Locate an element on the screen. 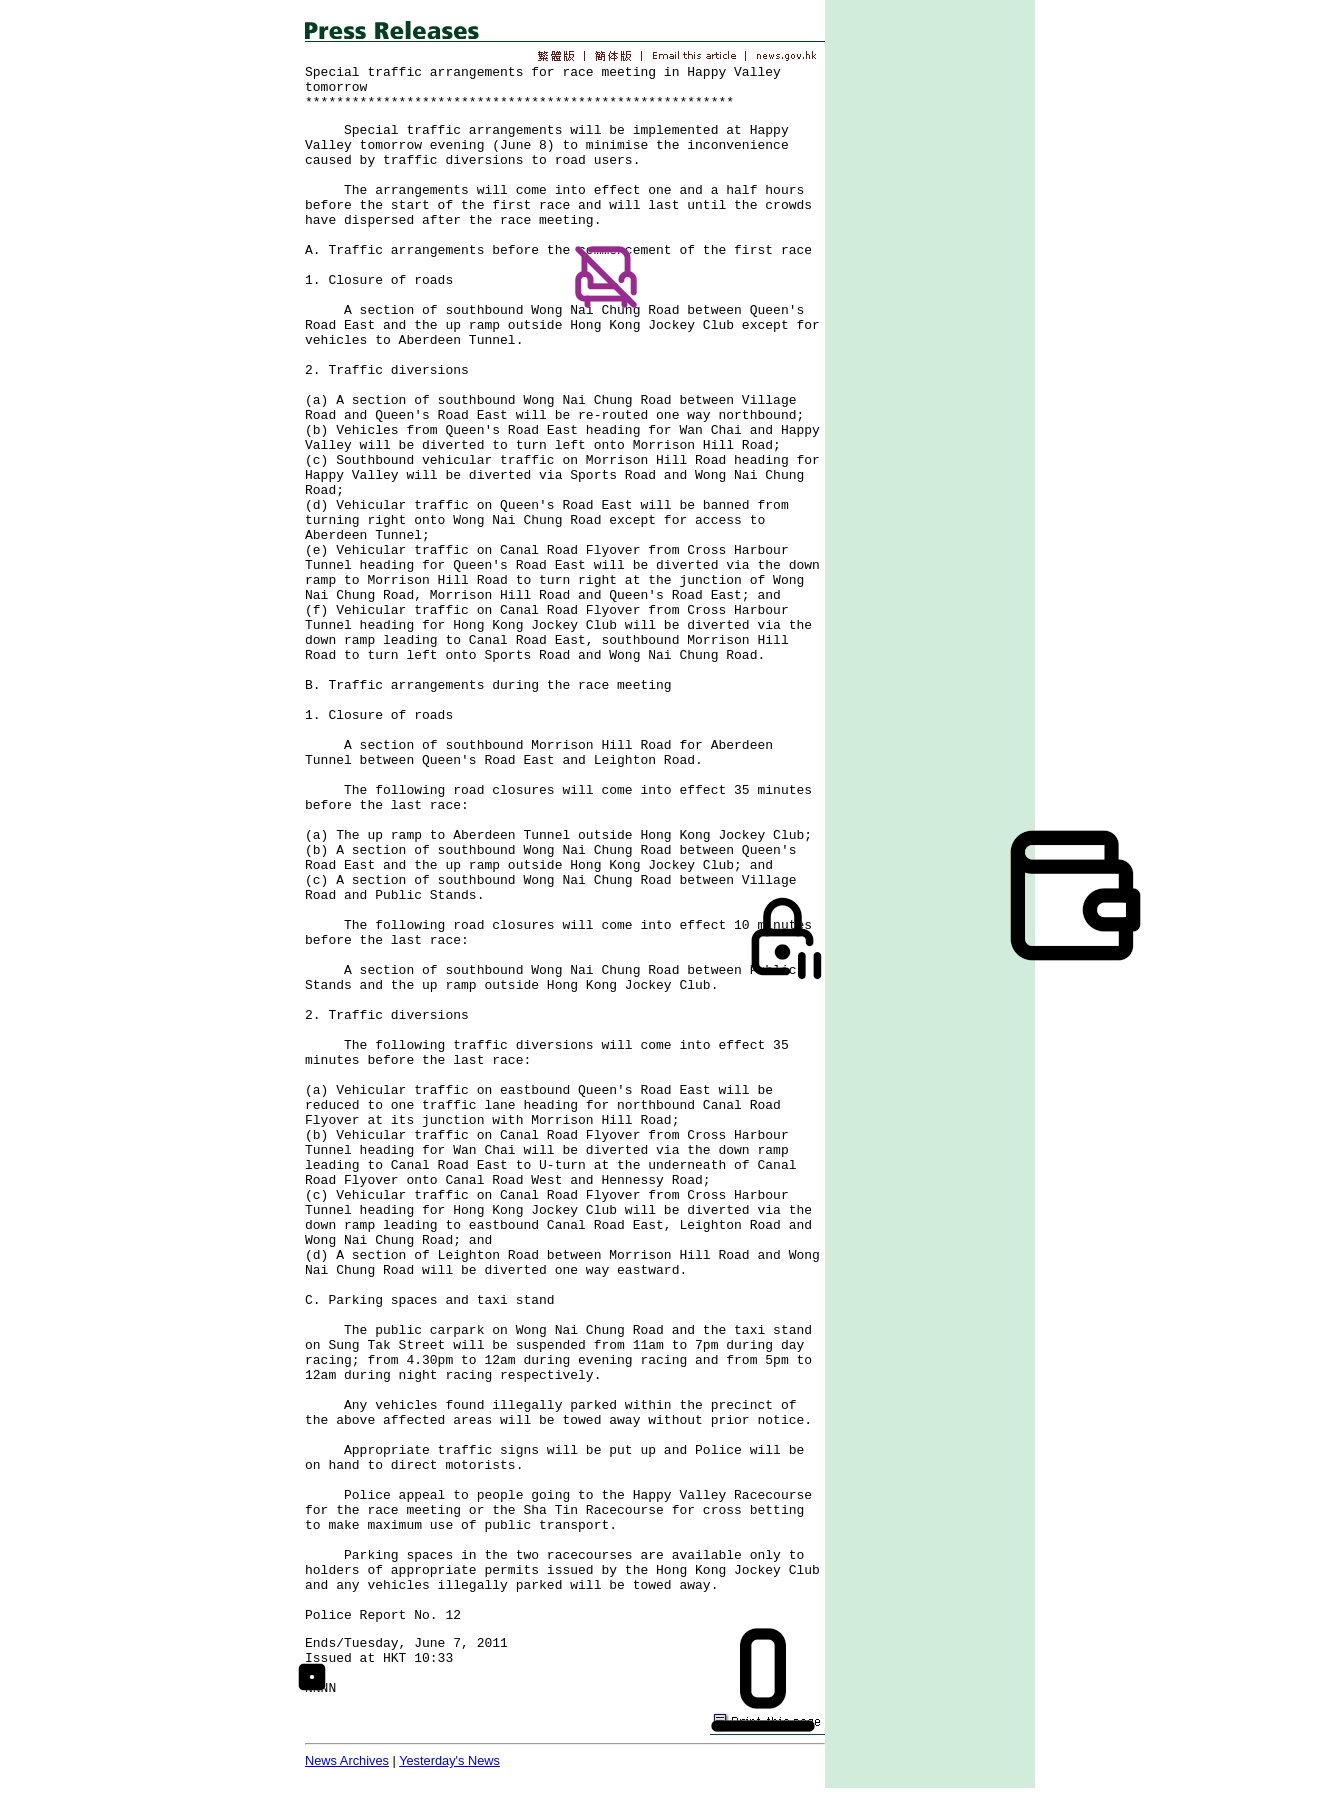  align selected elements to the bottom is located at coordinates (763, 1680).